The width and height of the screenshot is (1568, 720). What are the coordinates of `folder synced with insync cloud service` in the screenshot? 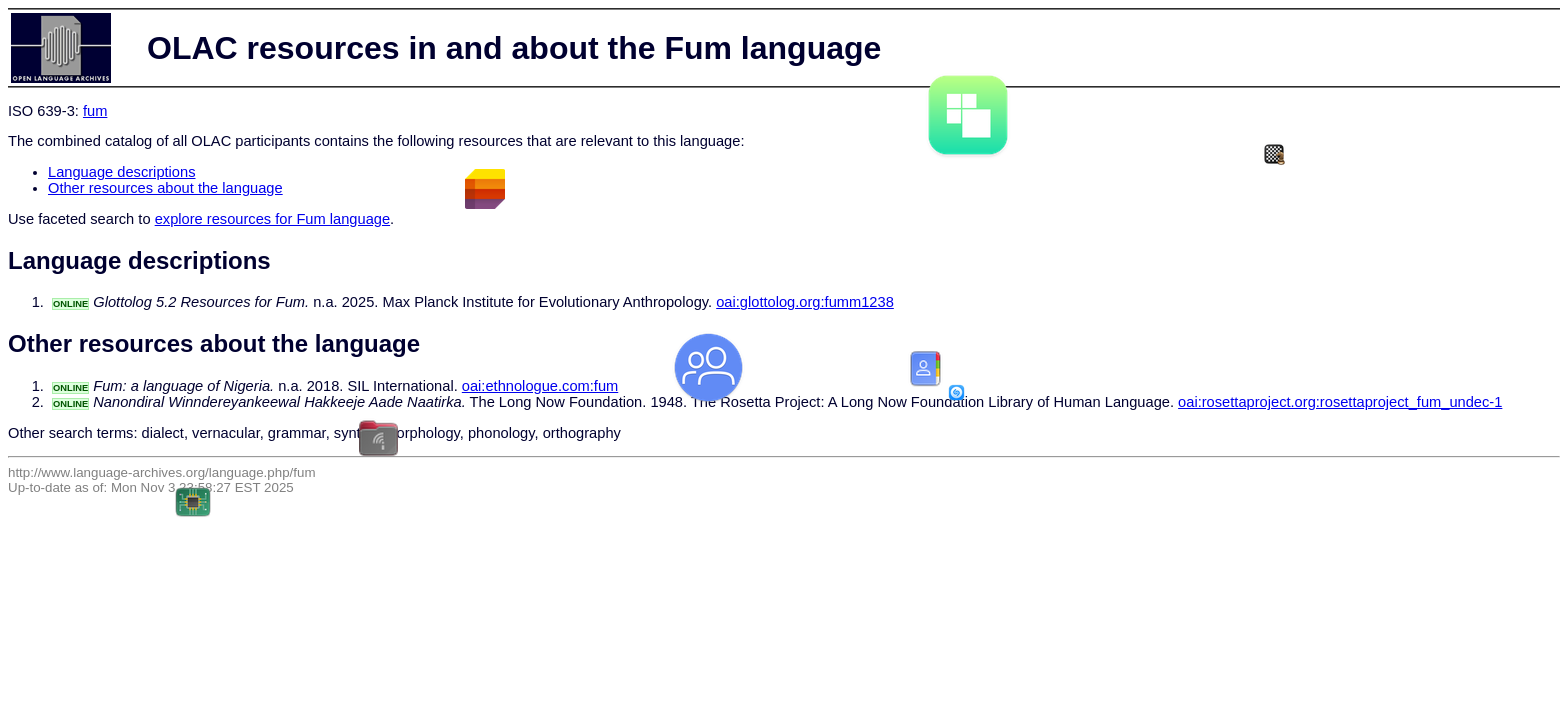 It's located at (378, 437).